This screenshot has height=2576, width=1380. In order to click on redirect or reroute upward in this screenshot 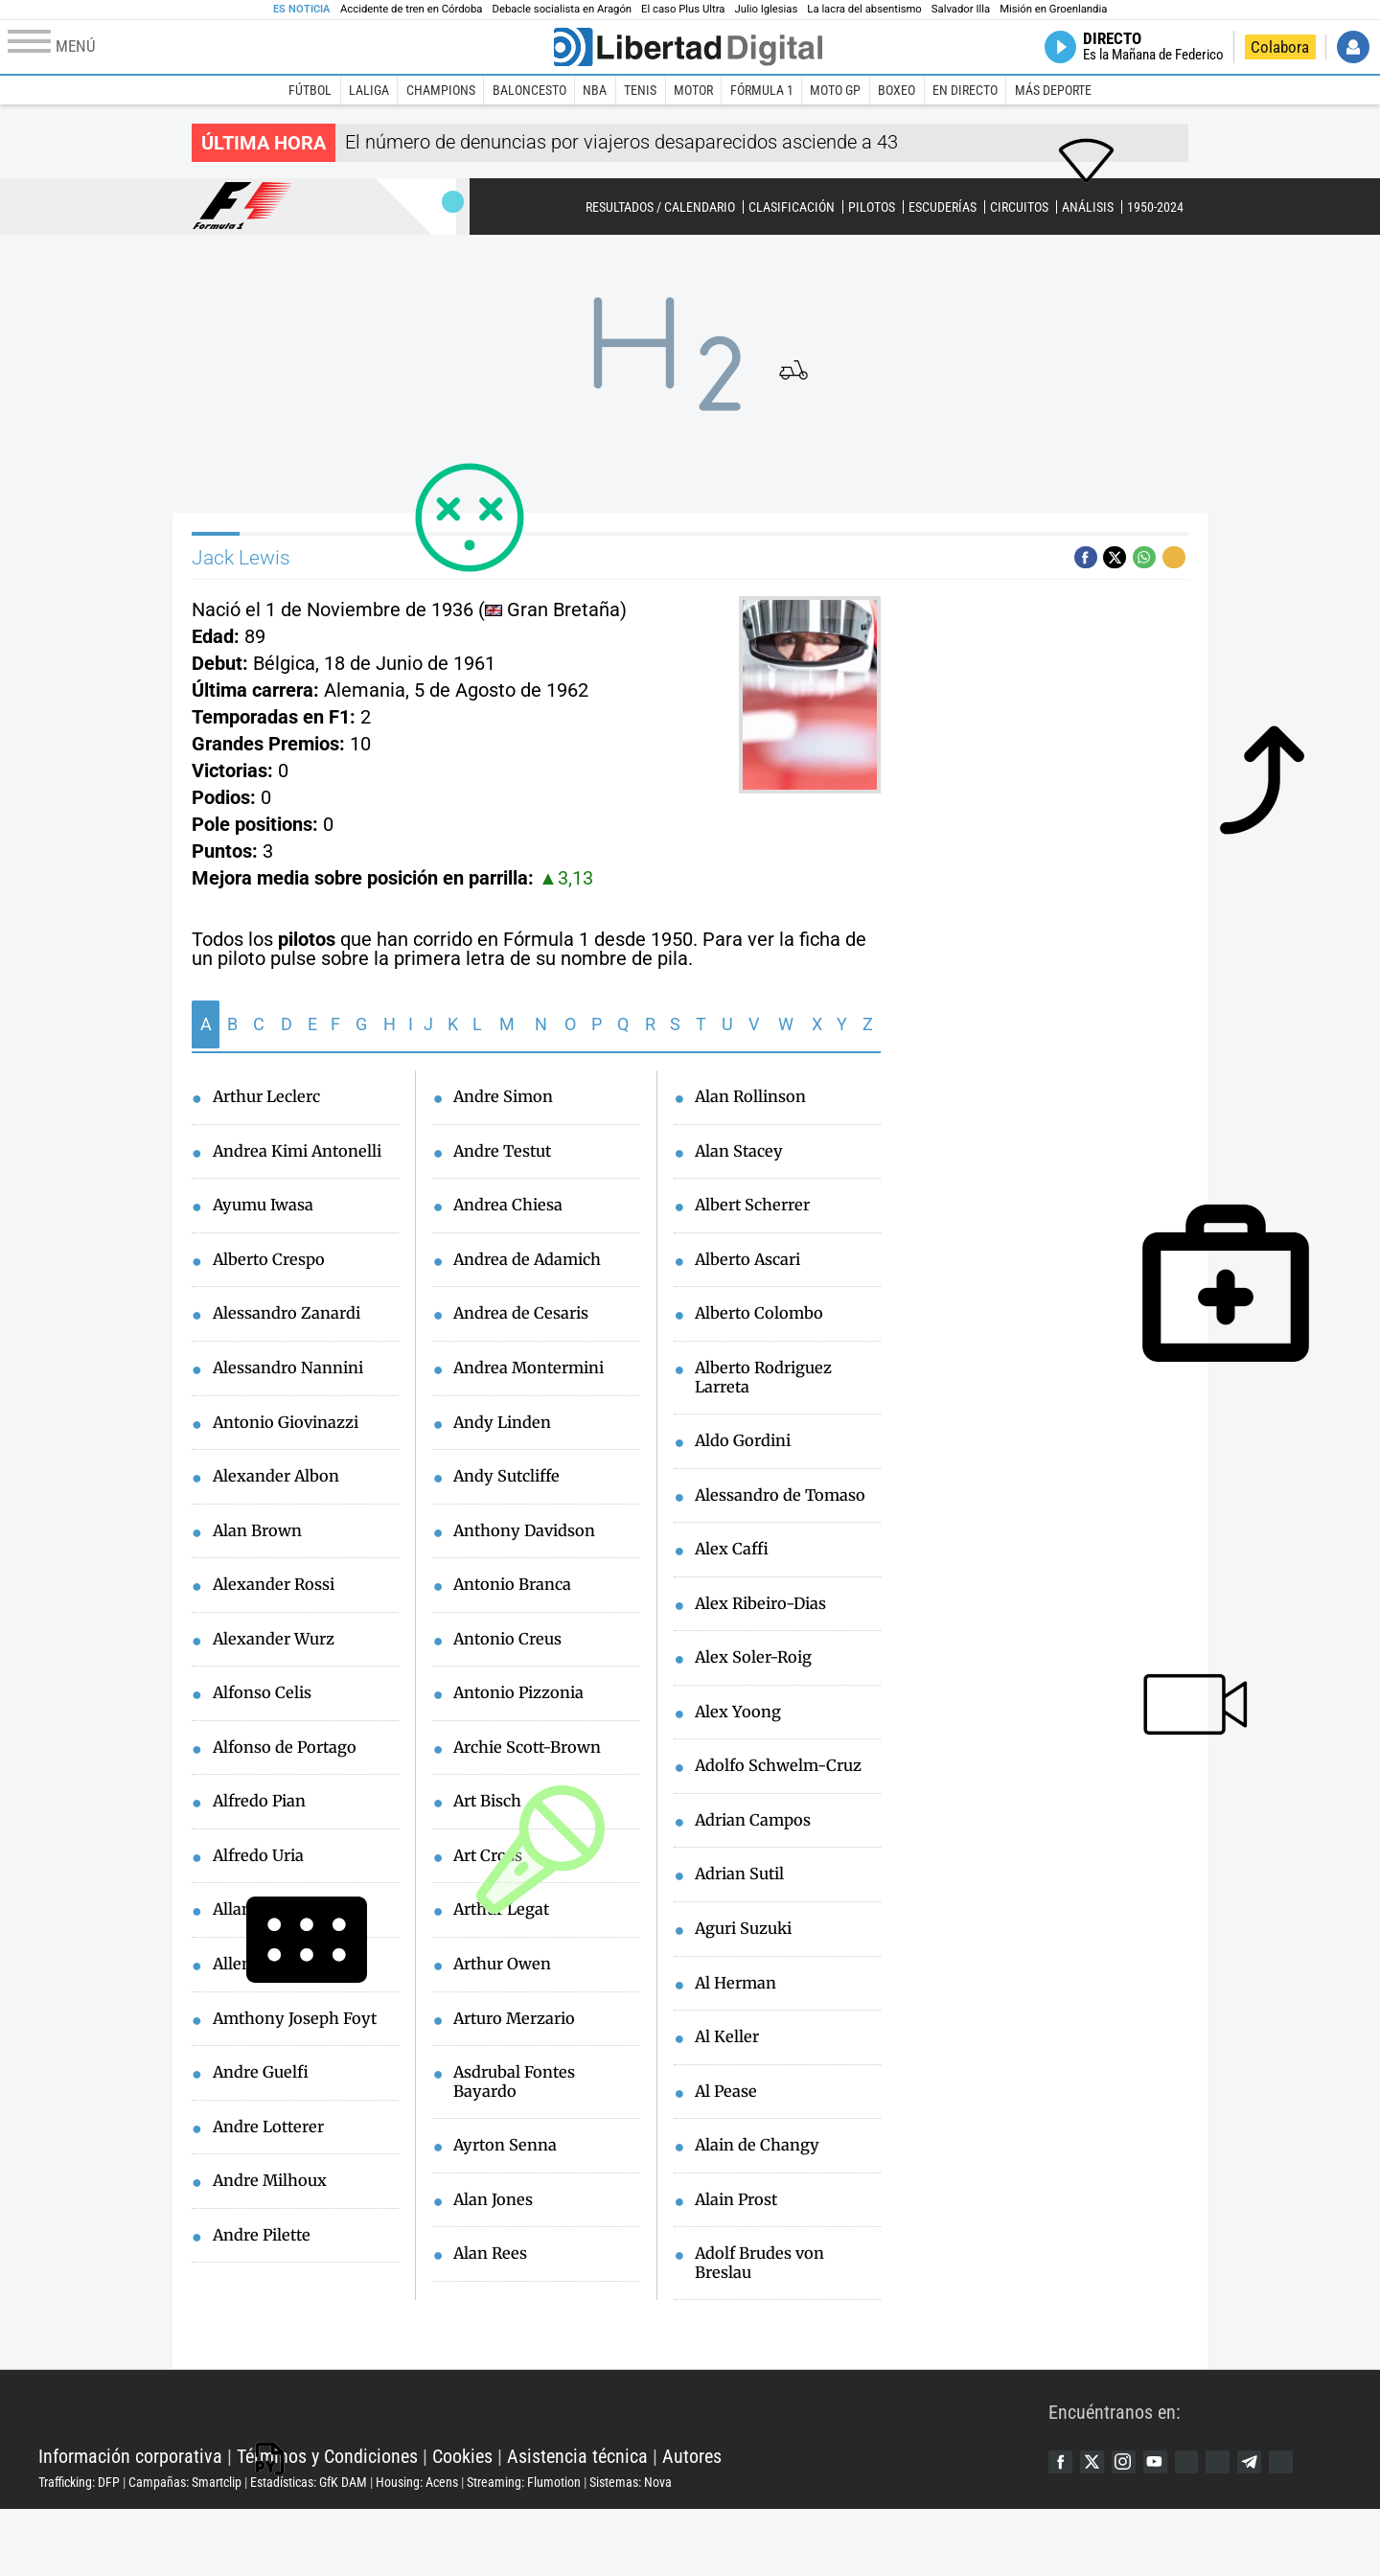, I will do `click(1262, 780)`.